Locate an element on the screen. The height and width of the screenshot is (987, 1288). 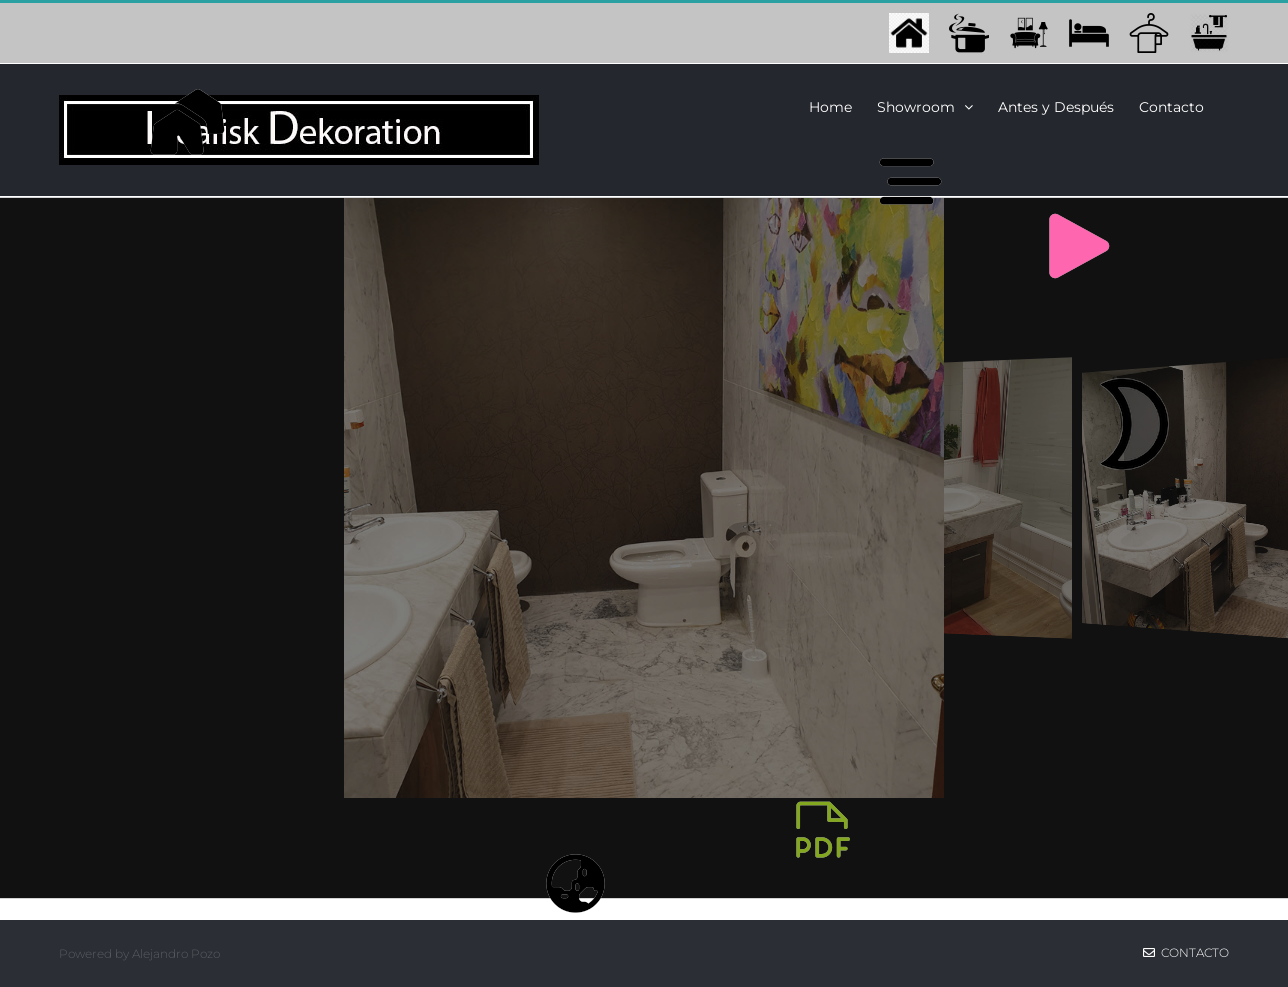
play media or video content is located at coordinates (1077, 246).